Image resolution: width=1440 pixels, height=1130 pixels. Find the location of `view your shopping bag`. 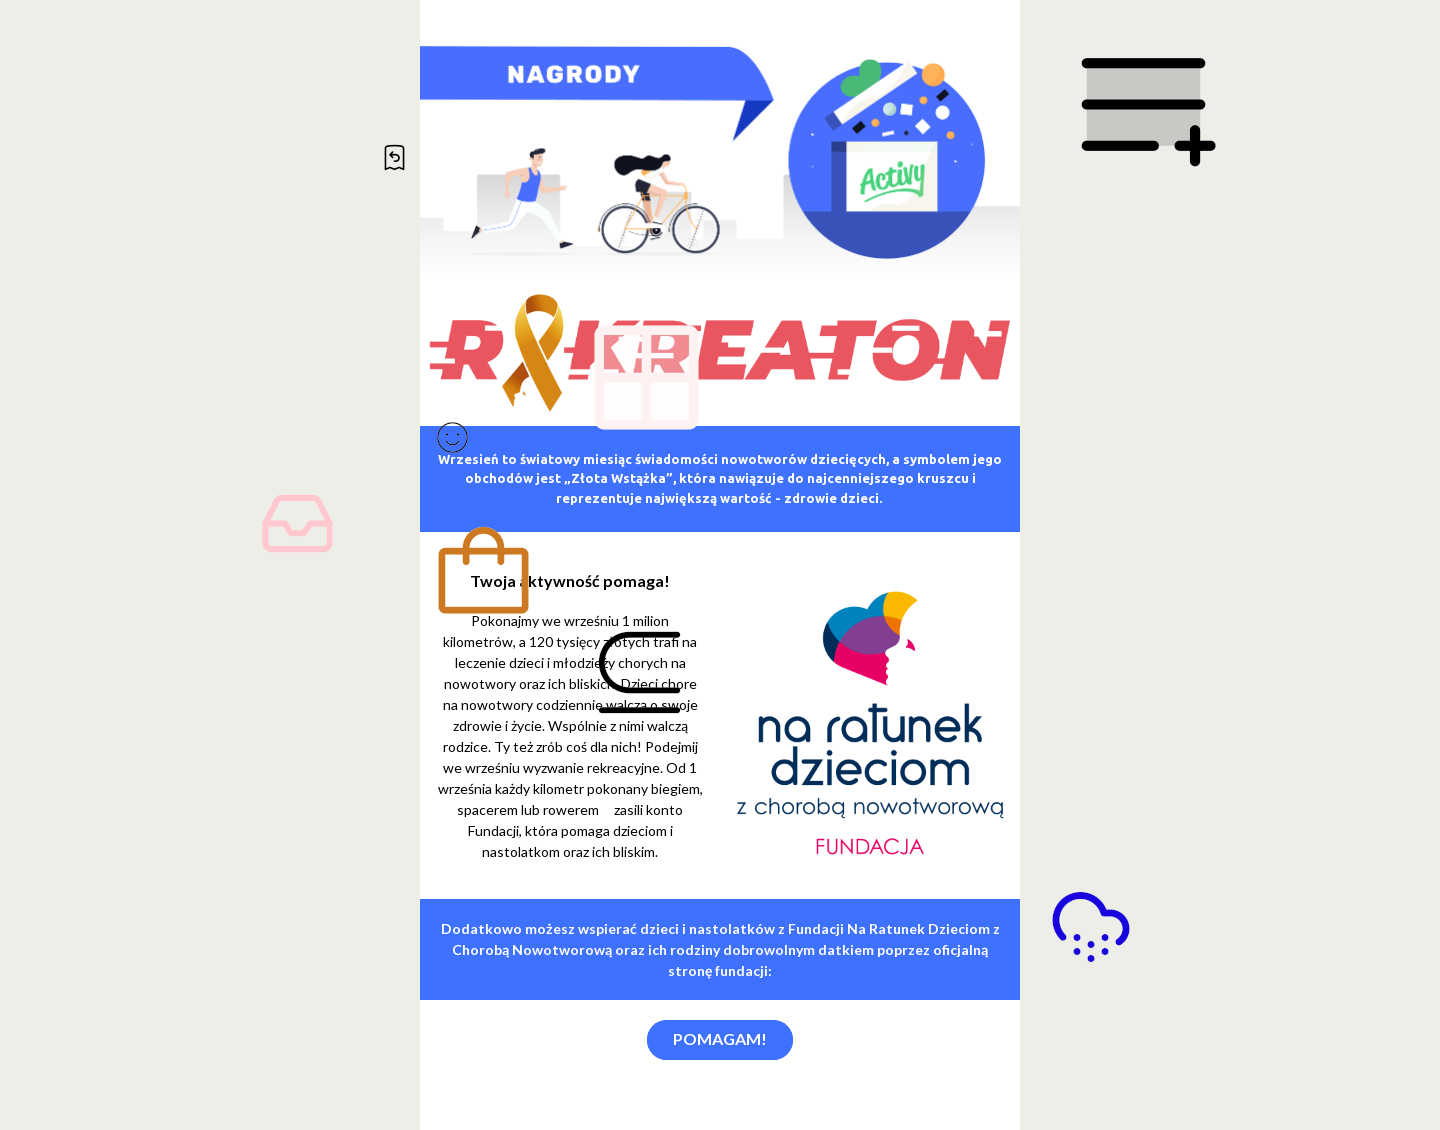

view your shopping bag is located at coordinates (483, 575).